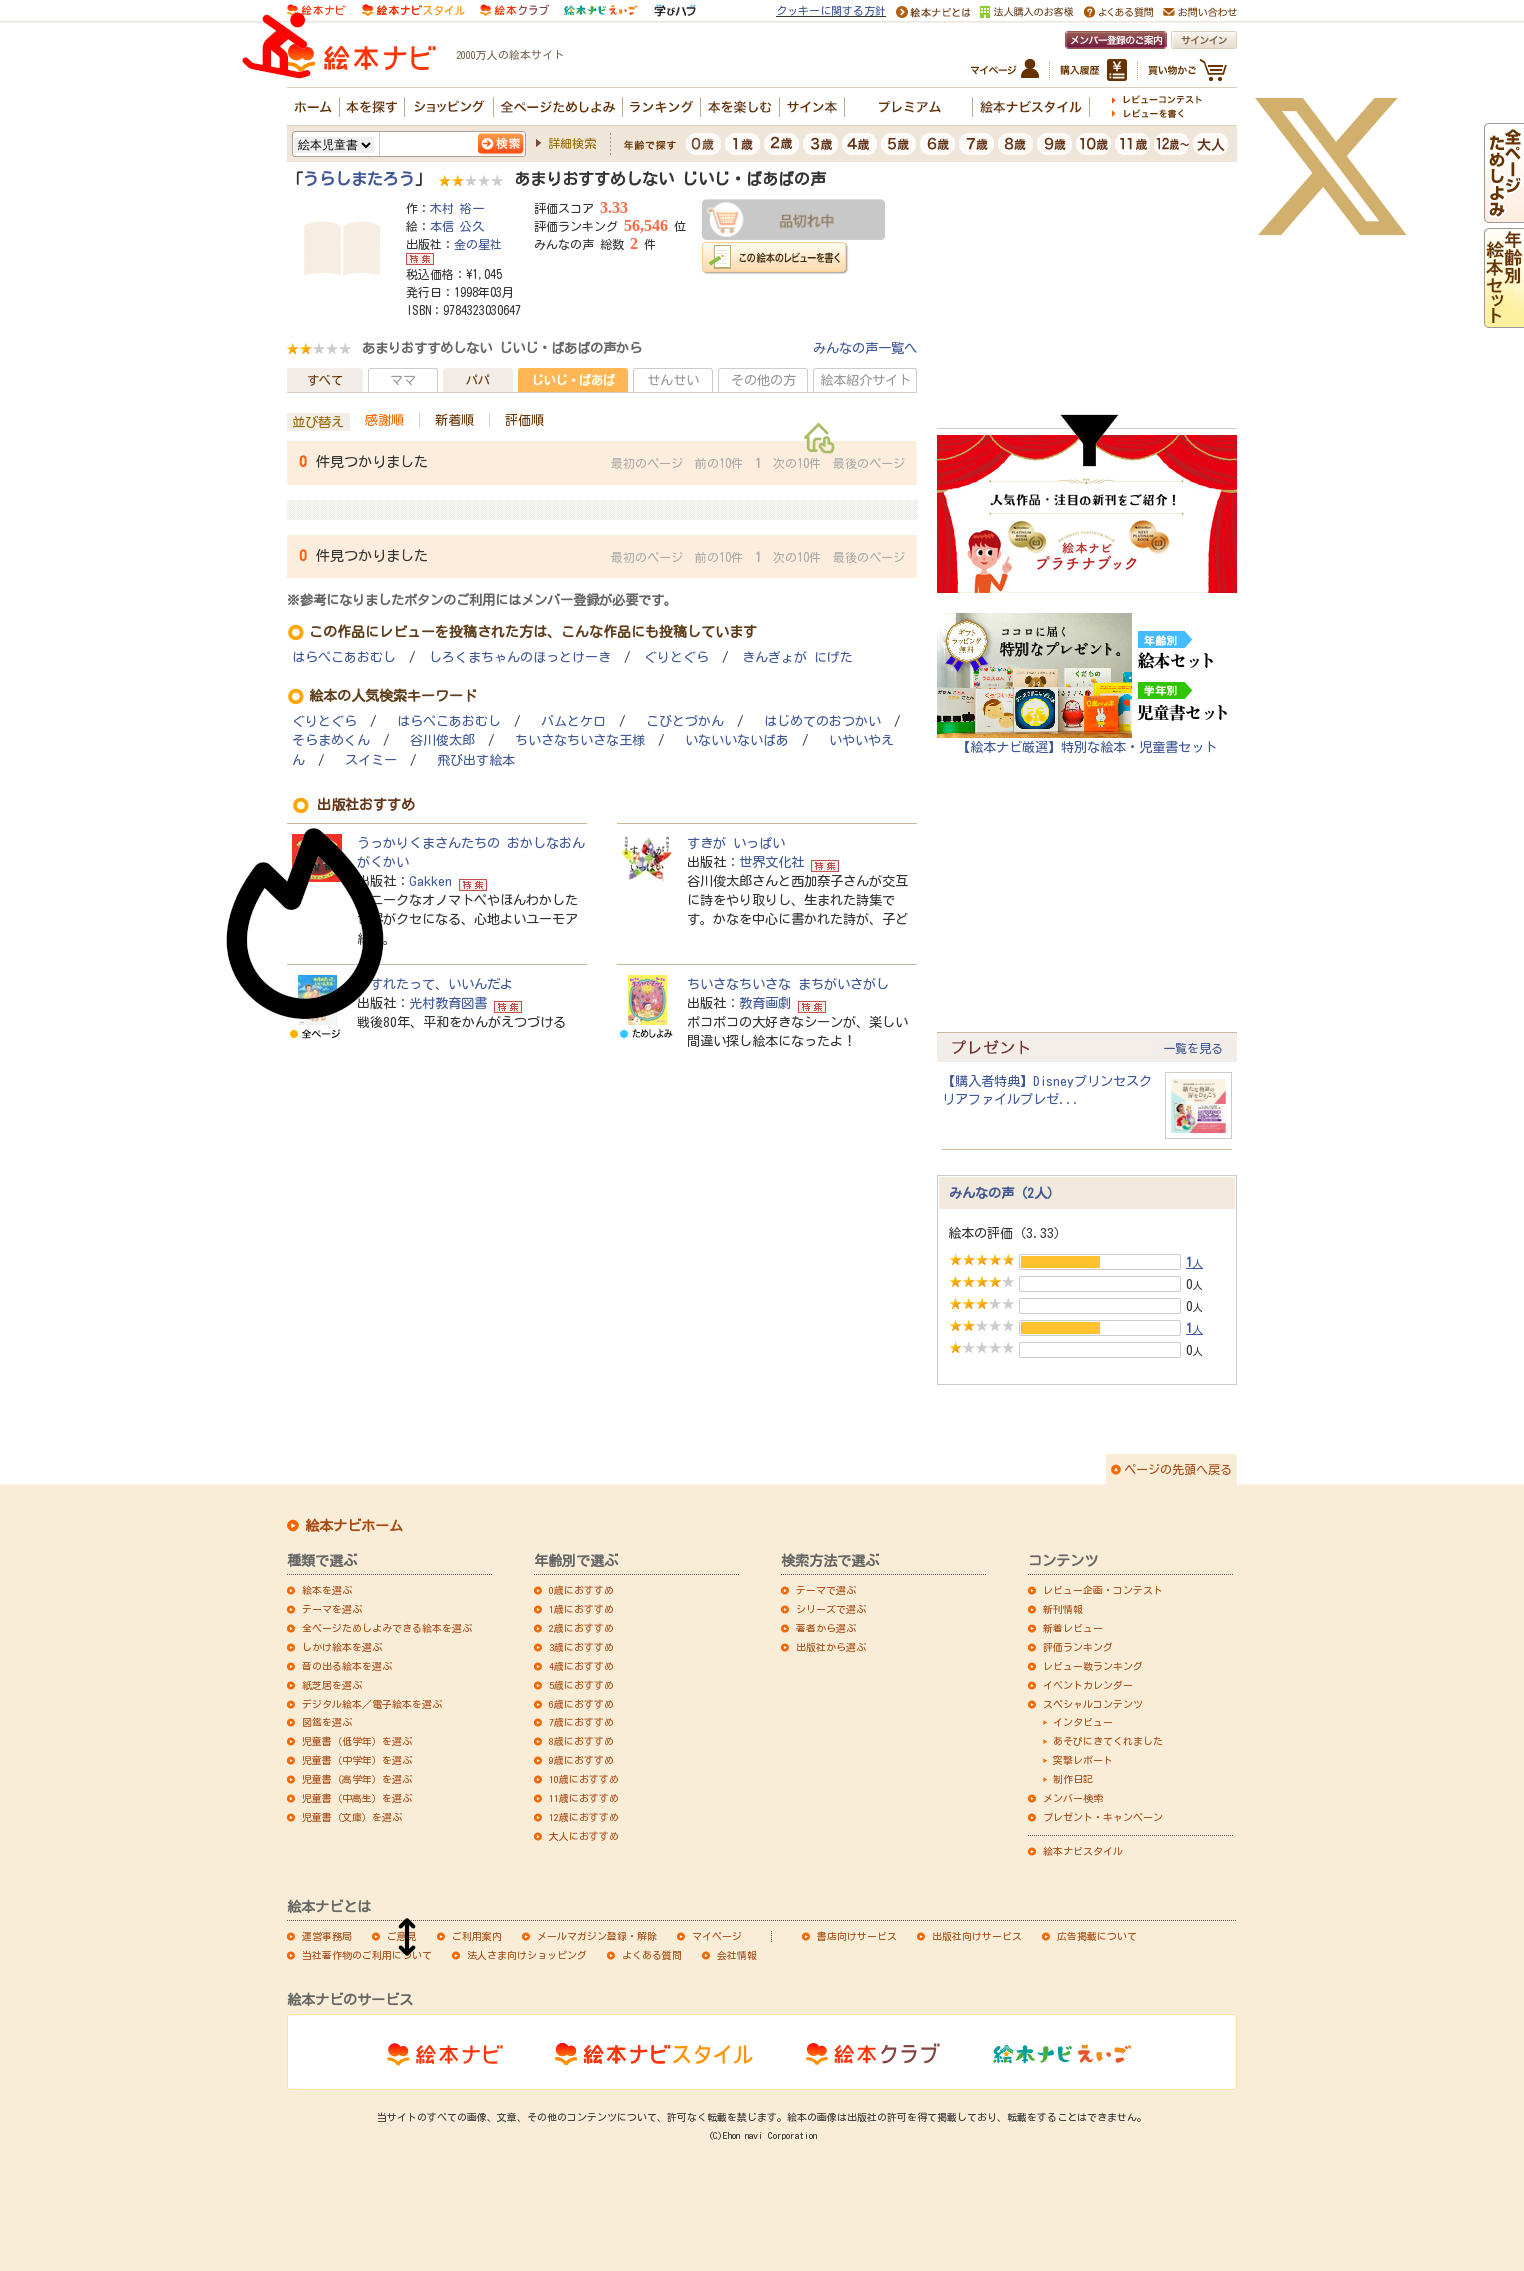  What do you see at coordinates (1089, 440) in the screenshot?
I see `filter or sort list results` at bounding box center [1089, 440].